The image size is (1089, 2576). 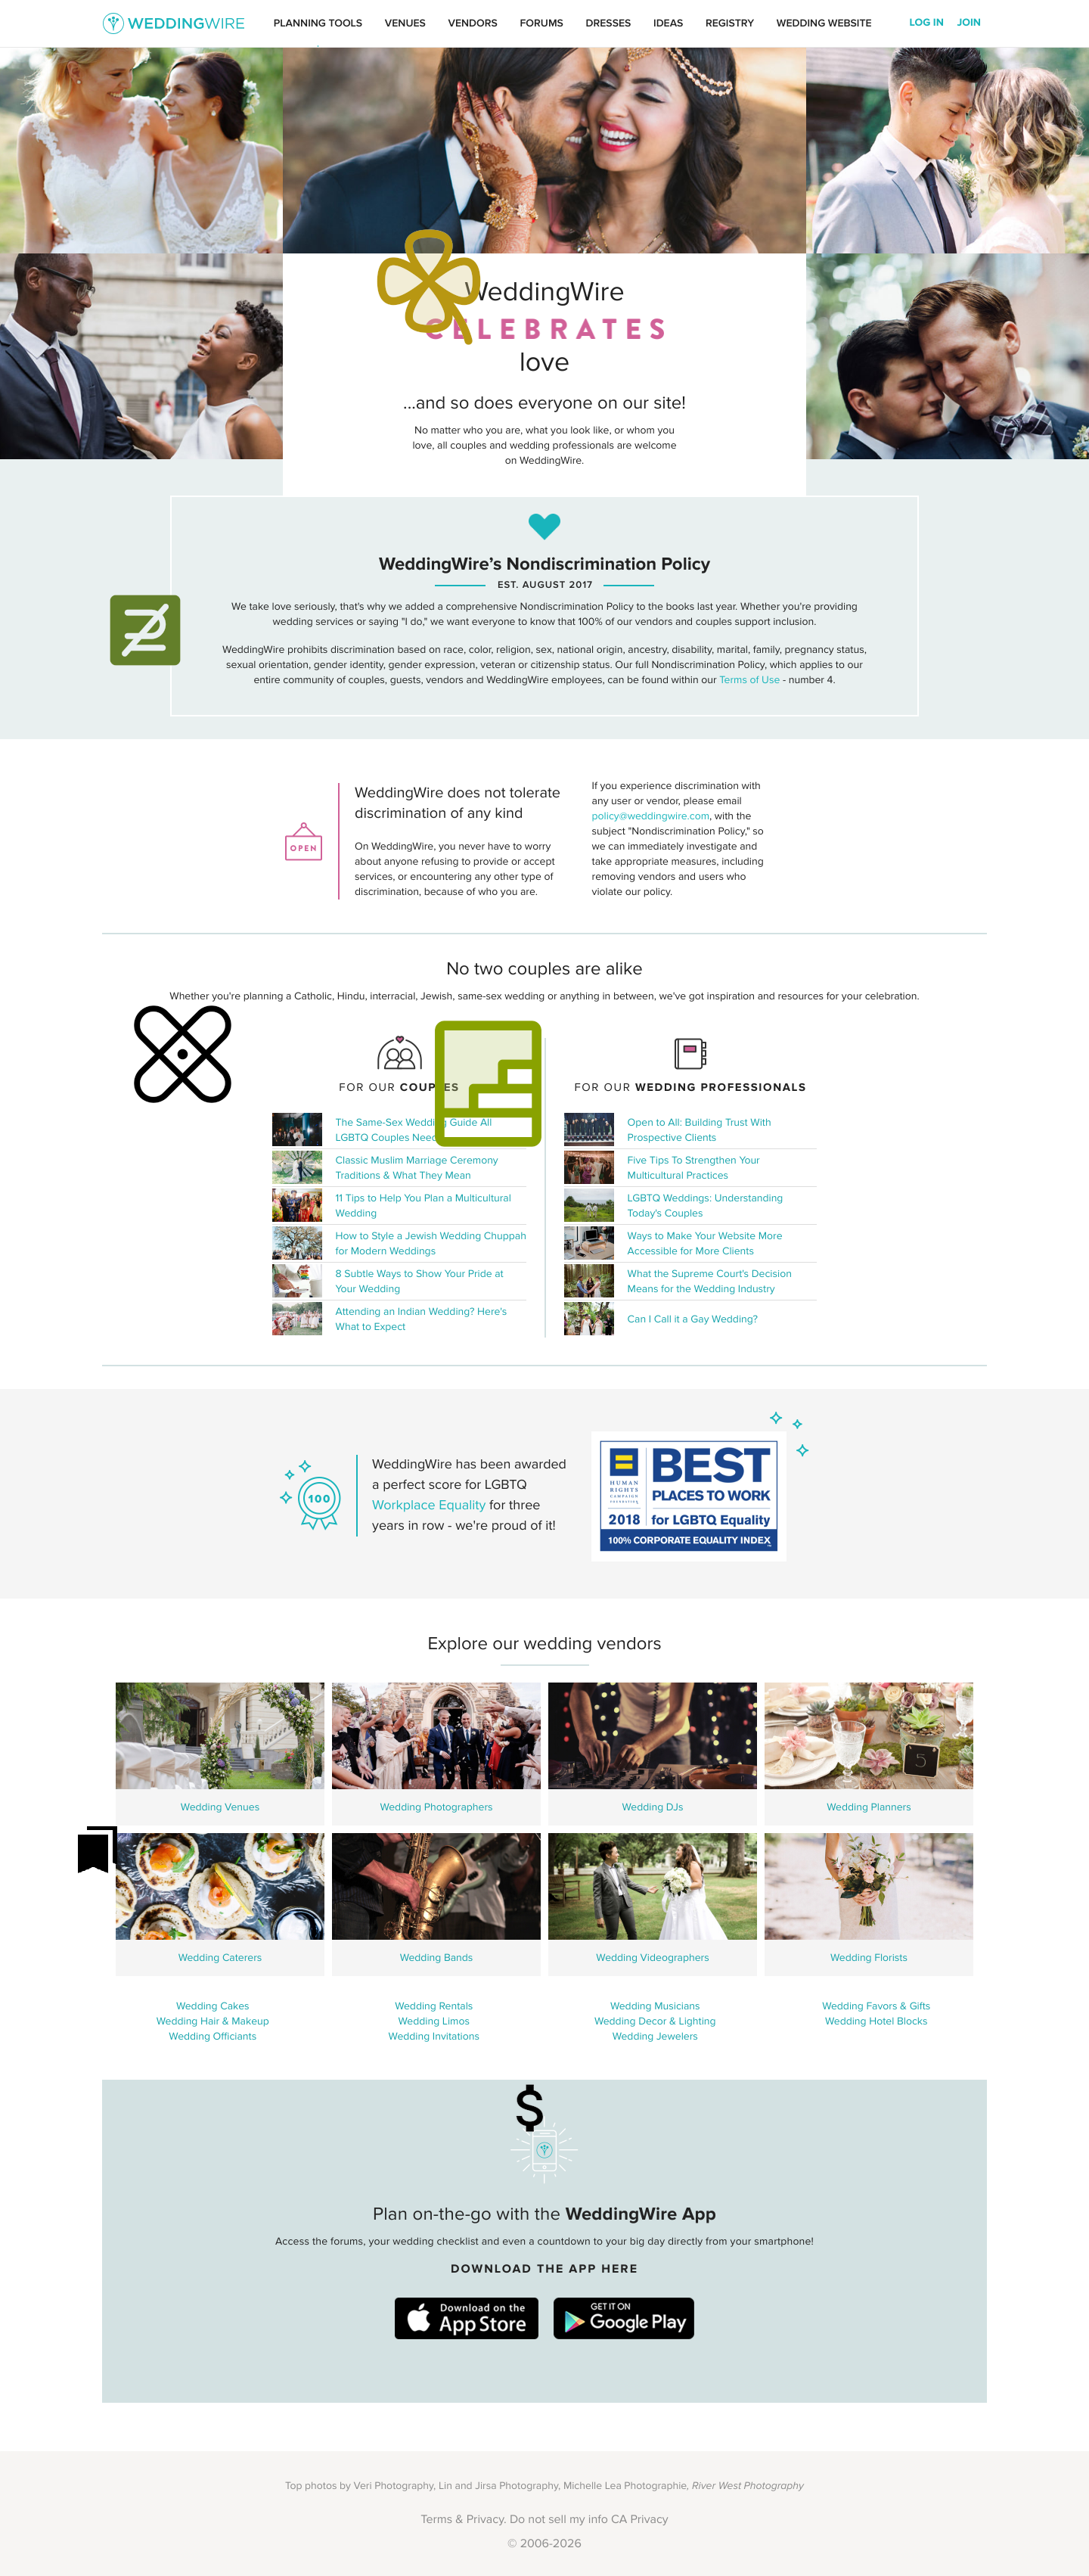 I want to click on view pricing or payment options, so click(x=531, y=2108).